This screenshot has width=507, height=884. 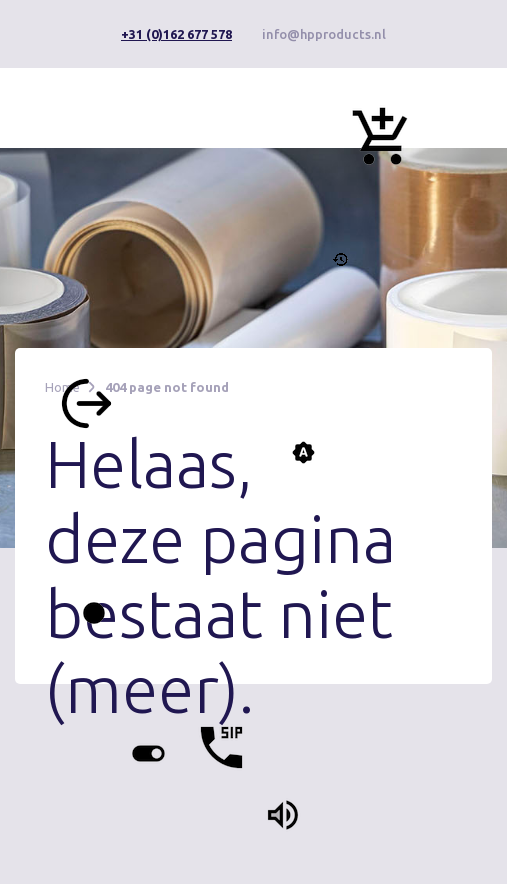 I want to click on exit or log out of current session, so click(x=86, y=403).